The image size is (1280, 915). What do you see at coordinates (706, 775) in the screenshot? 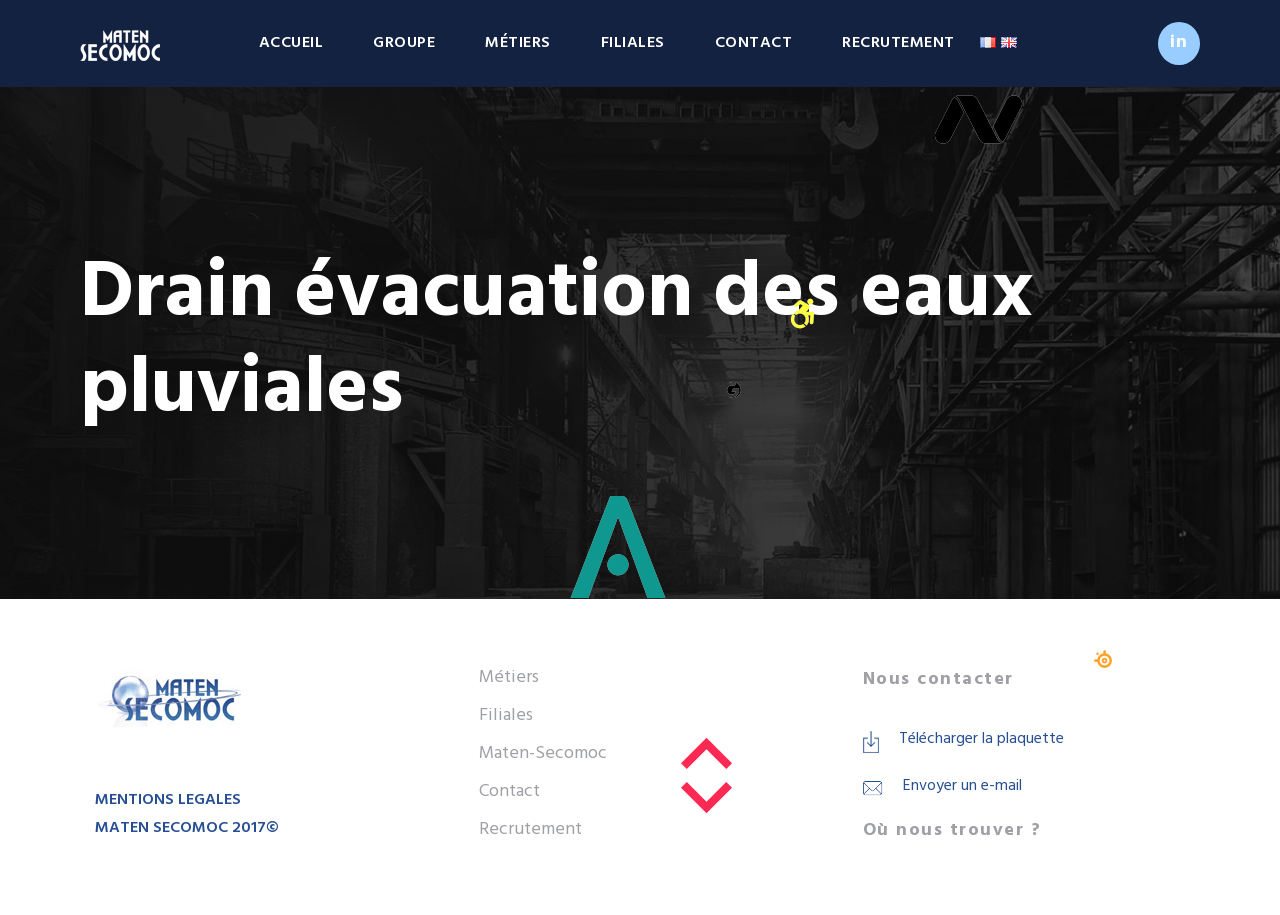
I see `expand or collapse content vertically` at bounding box center [706, 775].